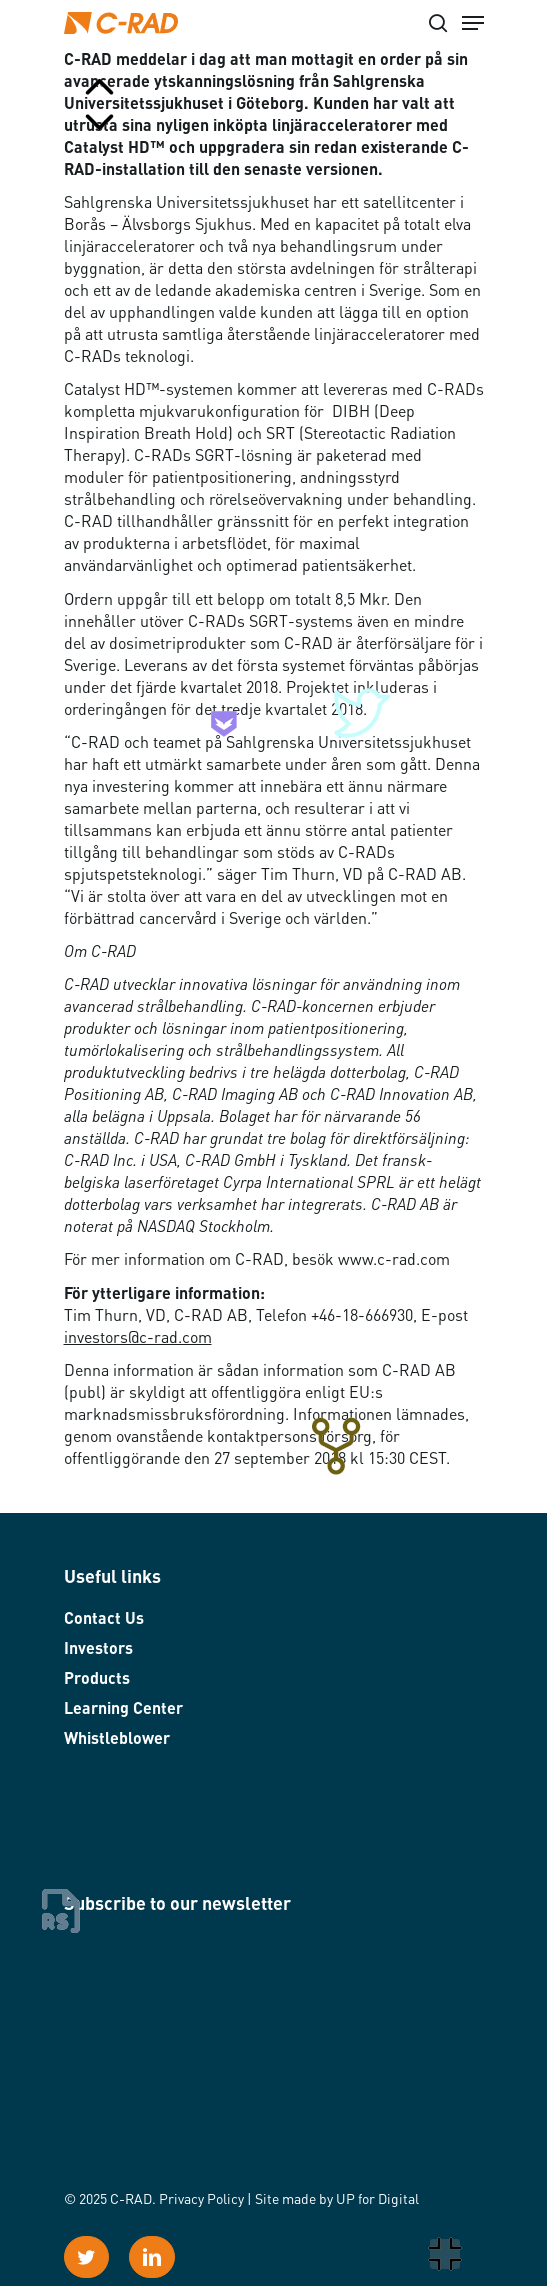  Describe the element at coordinates (445, 2254) in the screenshot. I see `exit fullscreen mode` at that location.